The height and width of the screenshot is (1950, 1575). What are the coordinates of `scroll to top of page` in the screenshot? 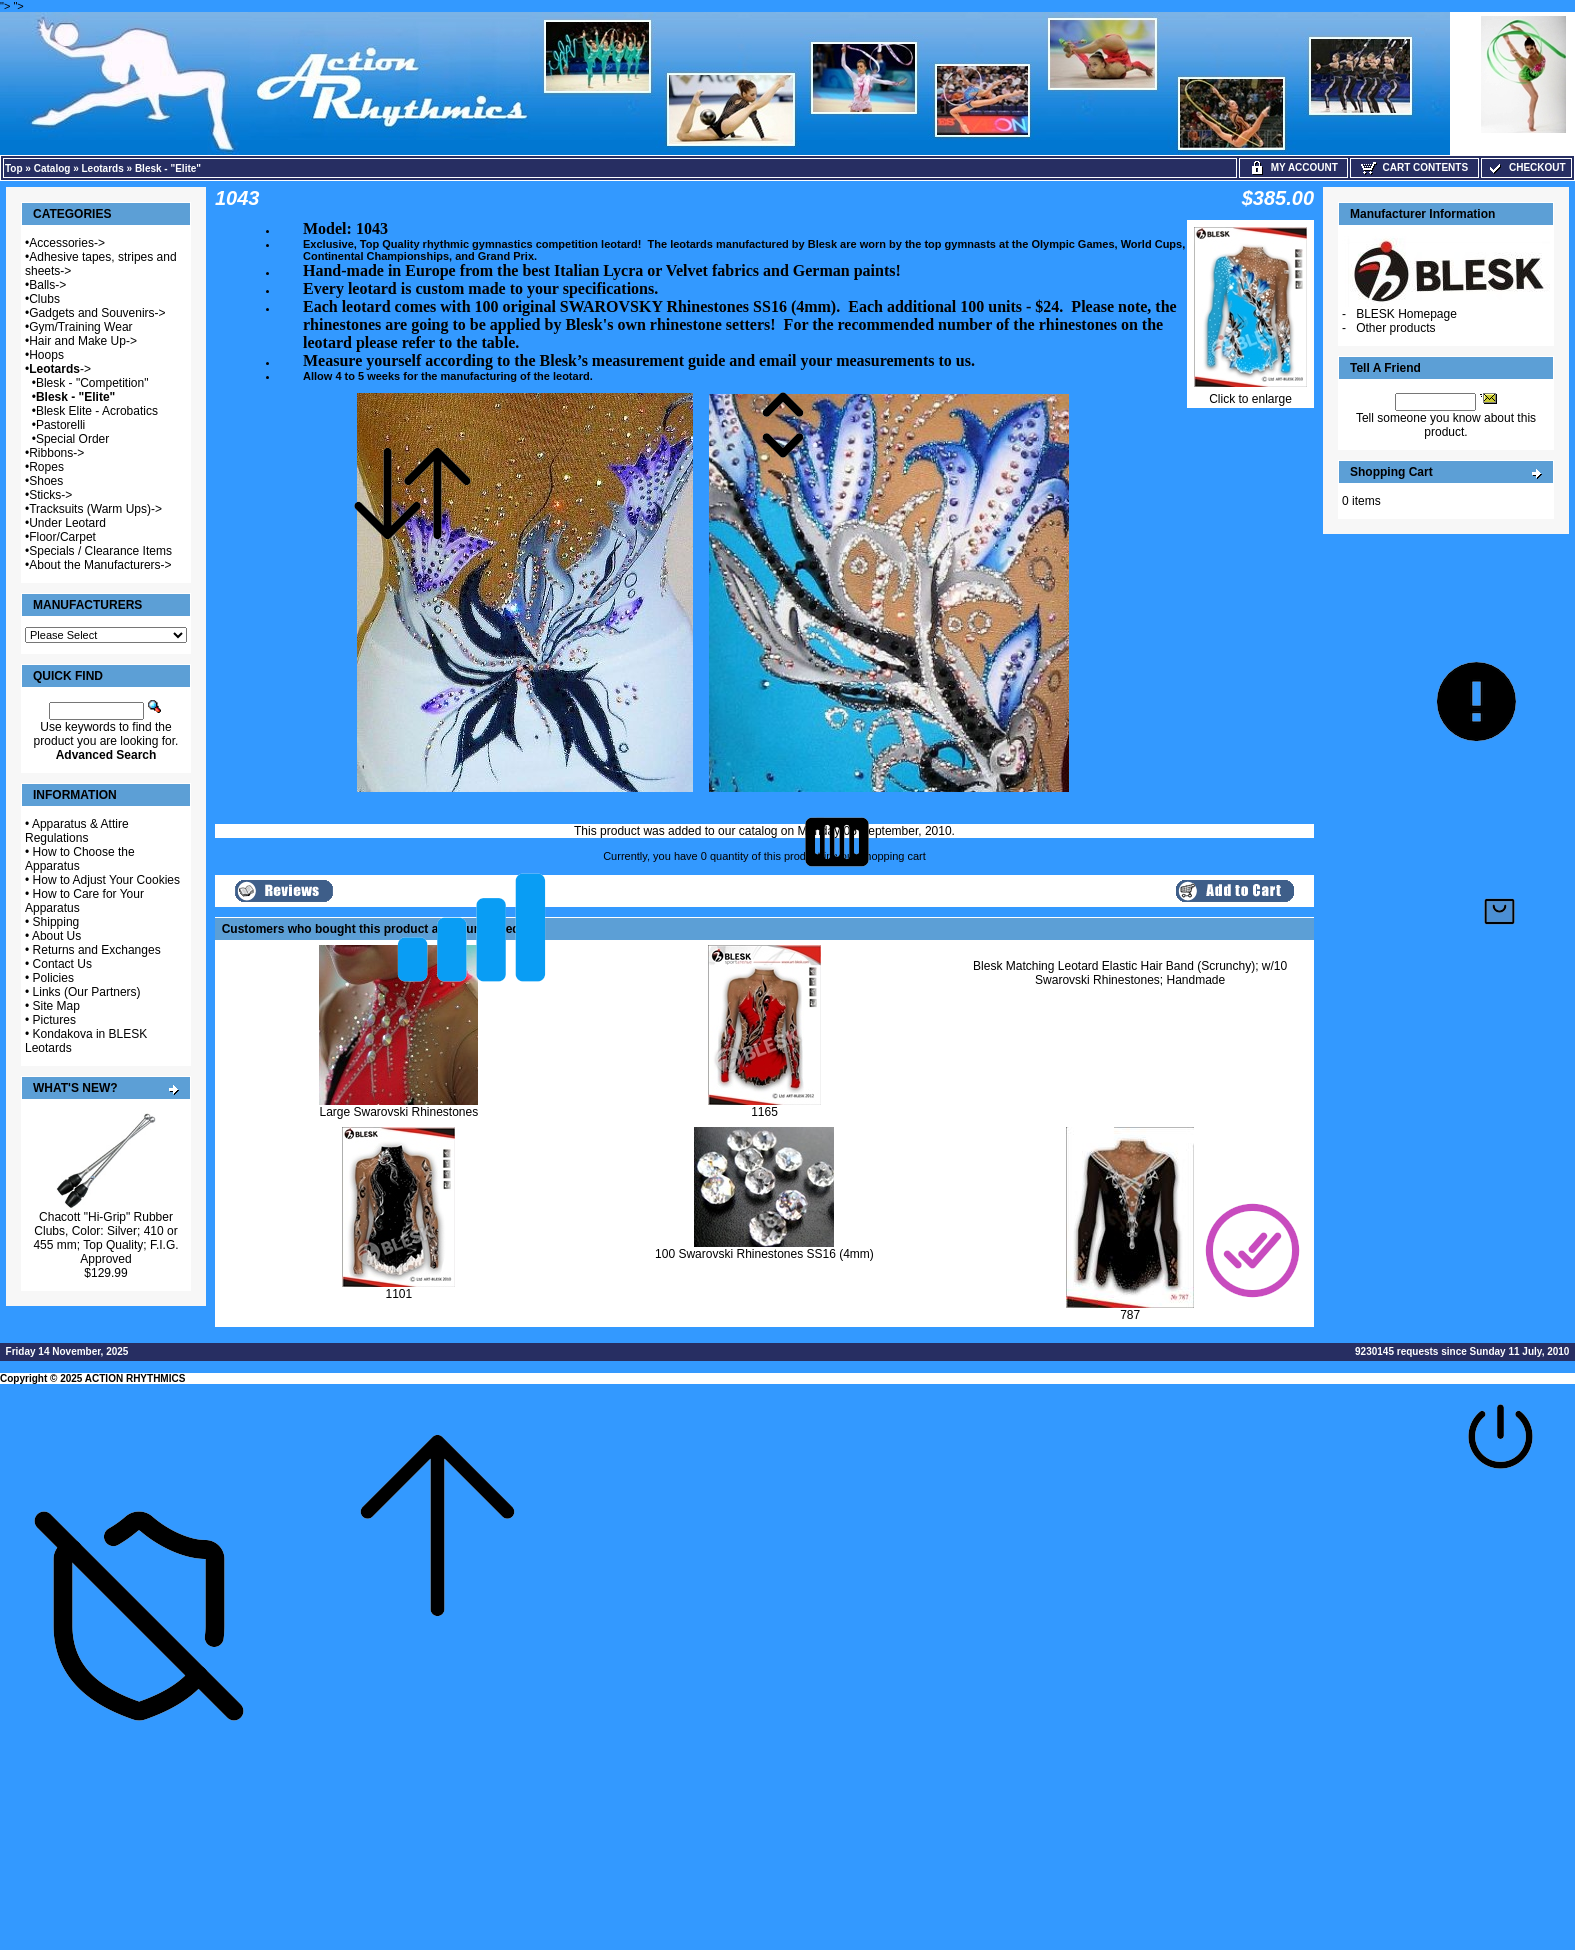 It's located at (437, 1525).